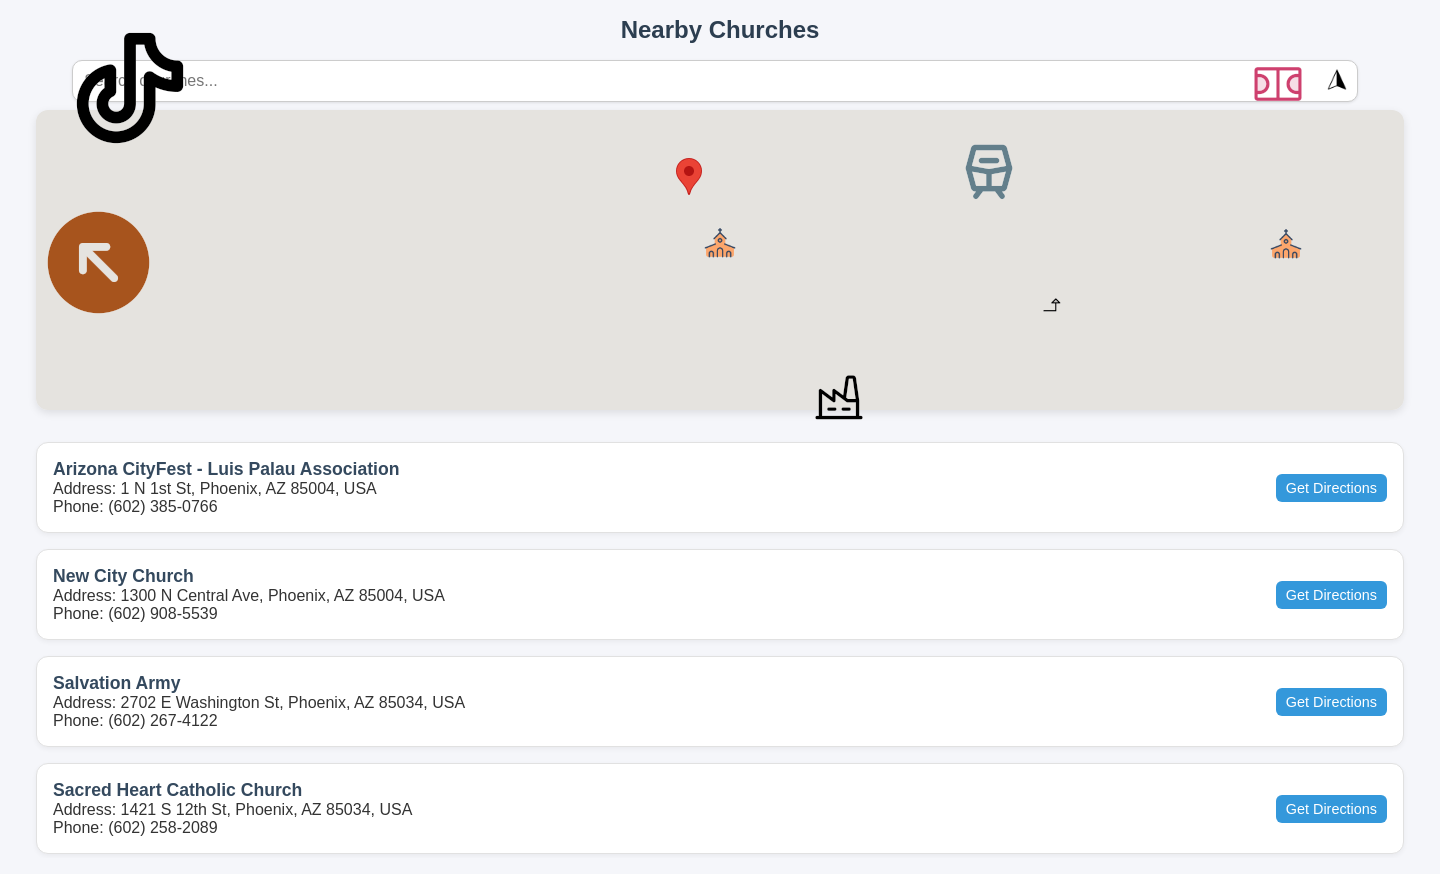 The image size is (1440, 874). What do you see at coordinates (989, 170) in the screenshot?
I see `access regional train schedules` at bounding box center [989, 170].